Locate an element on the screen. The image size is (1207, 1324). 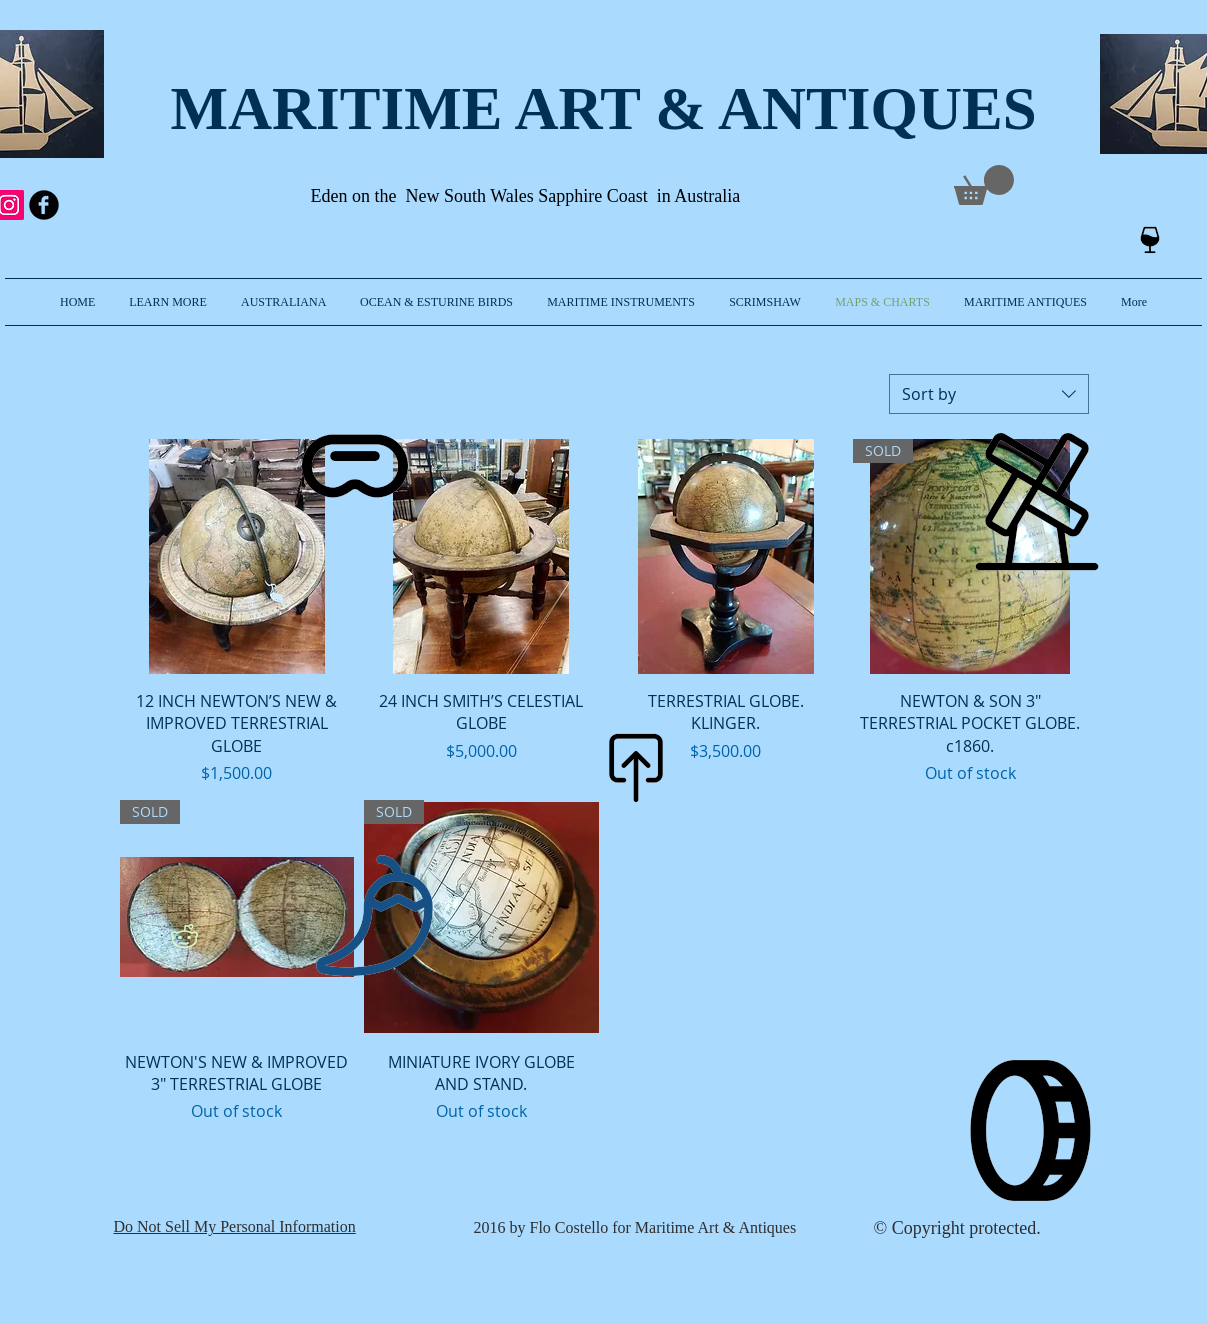
access virtual reality or immersive mode is located at coordinates (355, 466).